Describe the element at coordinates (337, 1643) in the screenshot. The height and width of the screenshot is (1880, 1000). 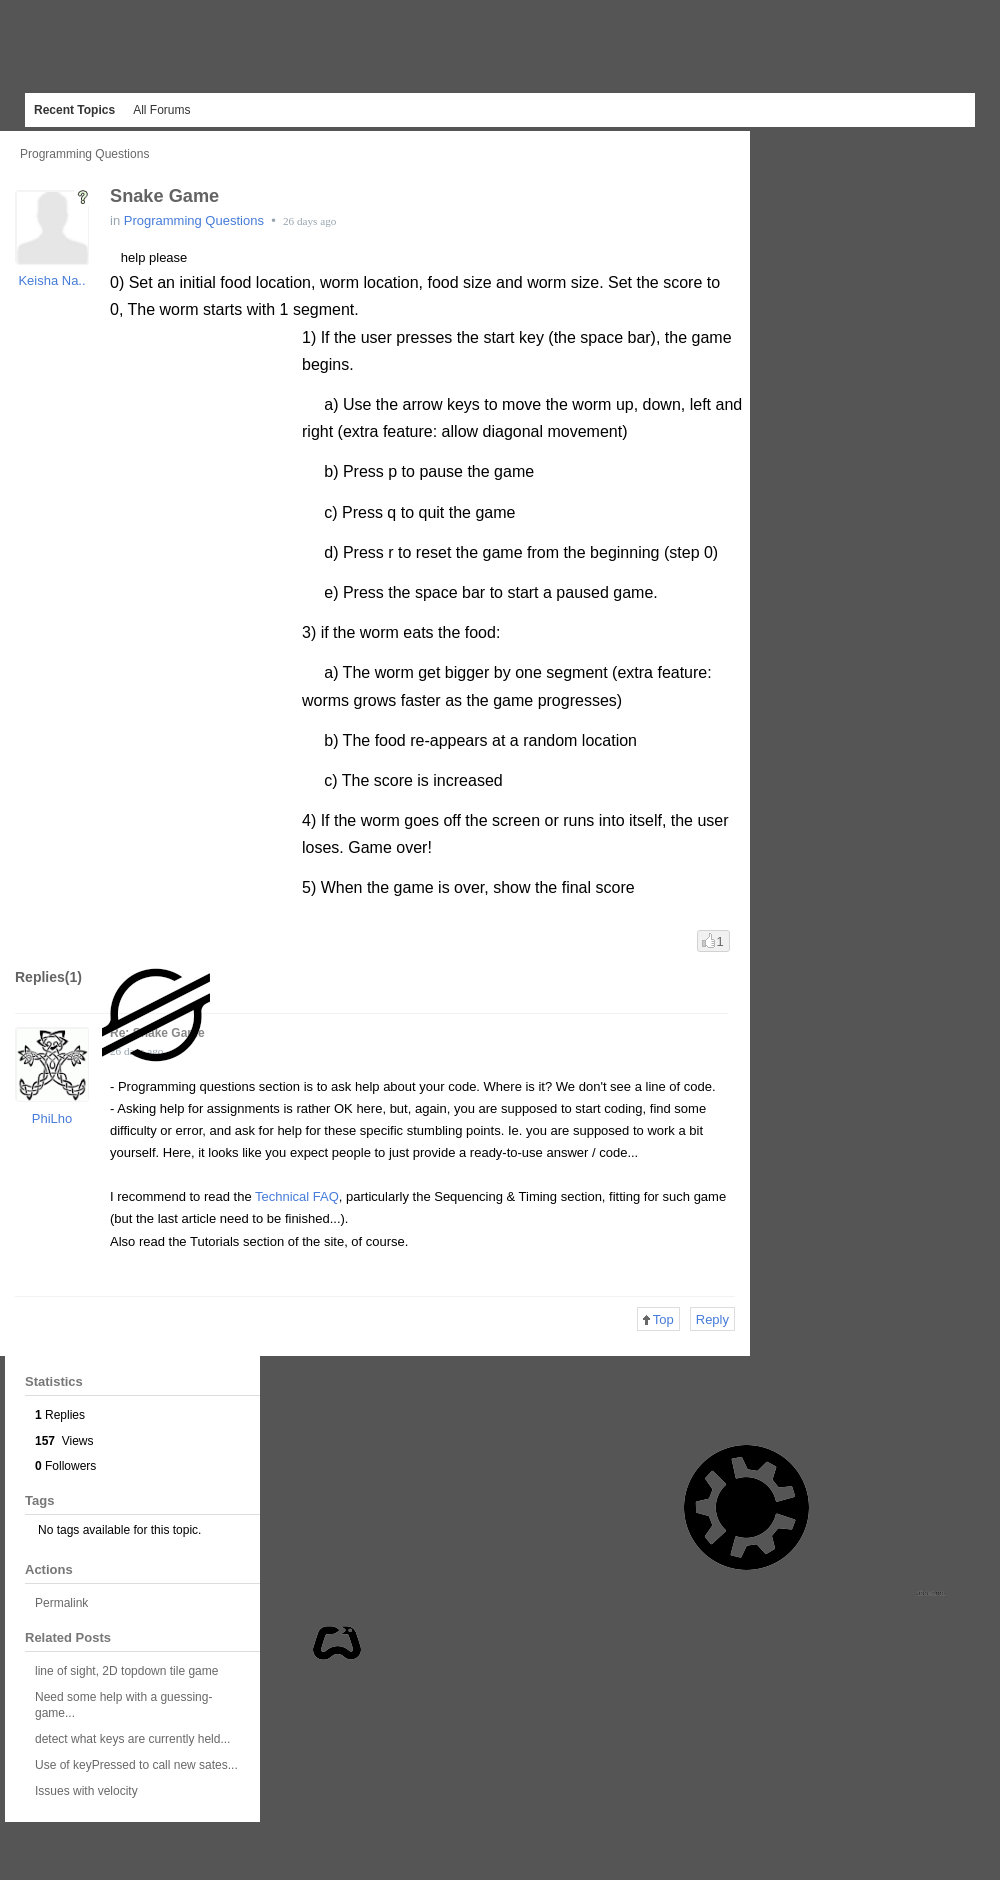
I see `visit wiki.gg website` at that location.